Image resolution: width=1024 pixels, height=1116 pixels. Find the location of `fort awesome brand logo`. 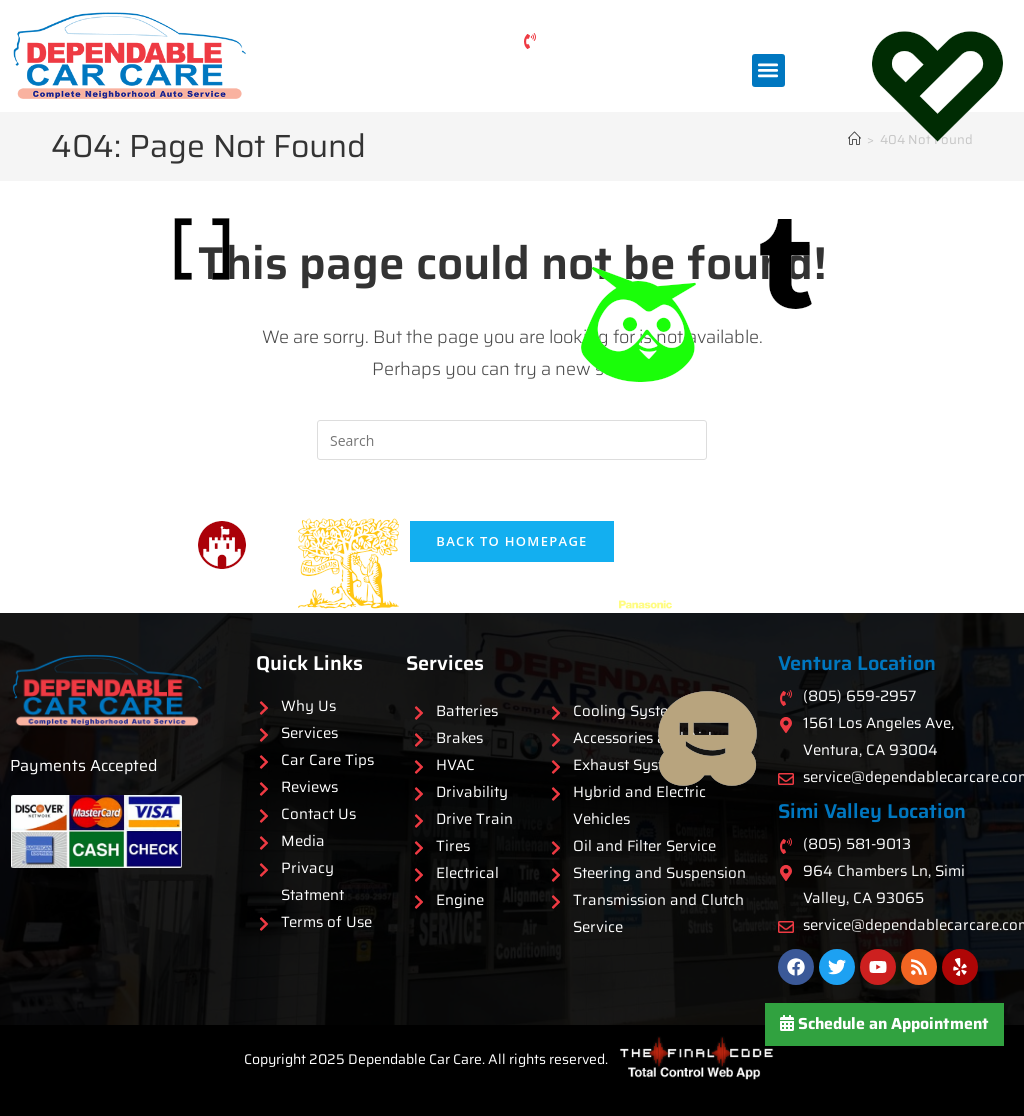

fort awesome brand logo is located at coordinates (222, 545).